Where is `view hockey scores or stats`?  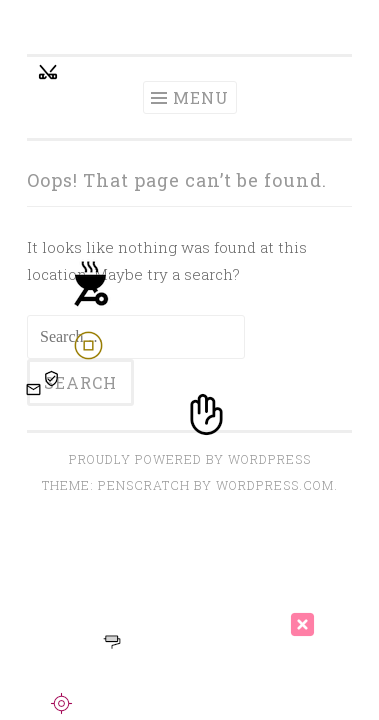 view hockey scores or stats is located at coordinates (48, 72).